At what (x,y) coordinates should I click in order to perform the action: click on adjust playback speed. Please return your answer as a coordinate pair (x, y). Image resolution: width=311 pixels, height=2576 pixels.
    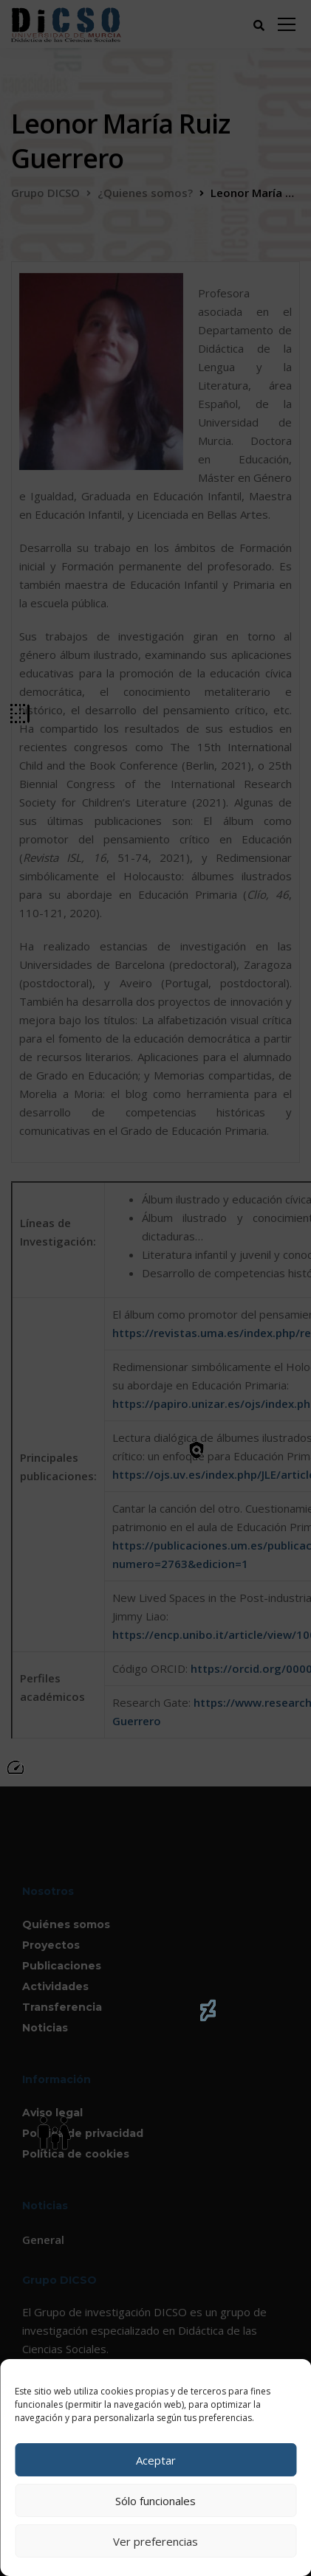
    Looking at the image, I should click on (16, 1767).